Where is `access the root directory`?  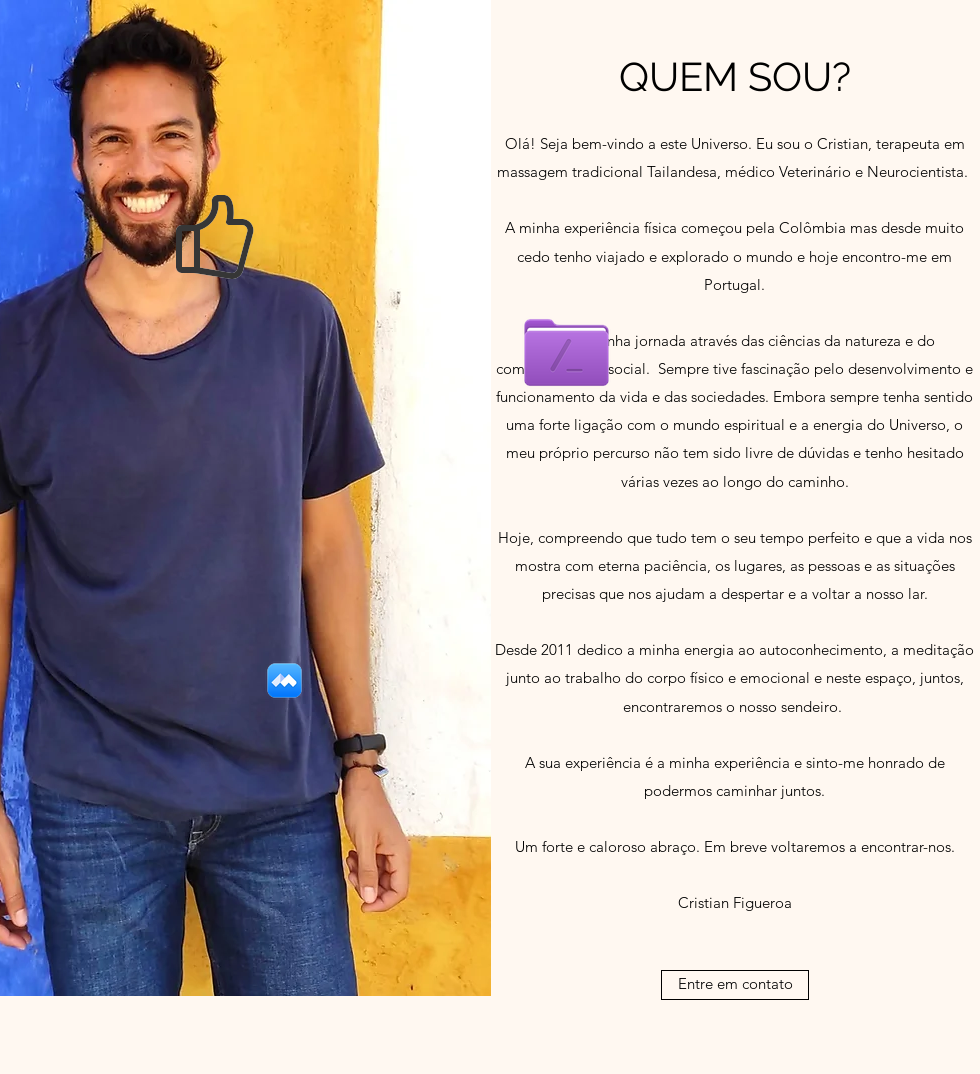
access the root directory is located at coordinates (566, 352).